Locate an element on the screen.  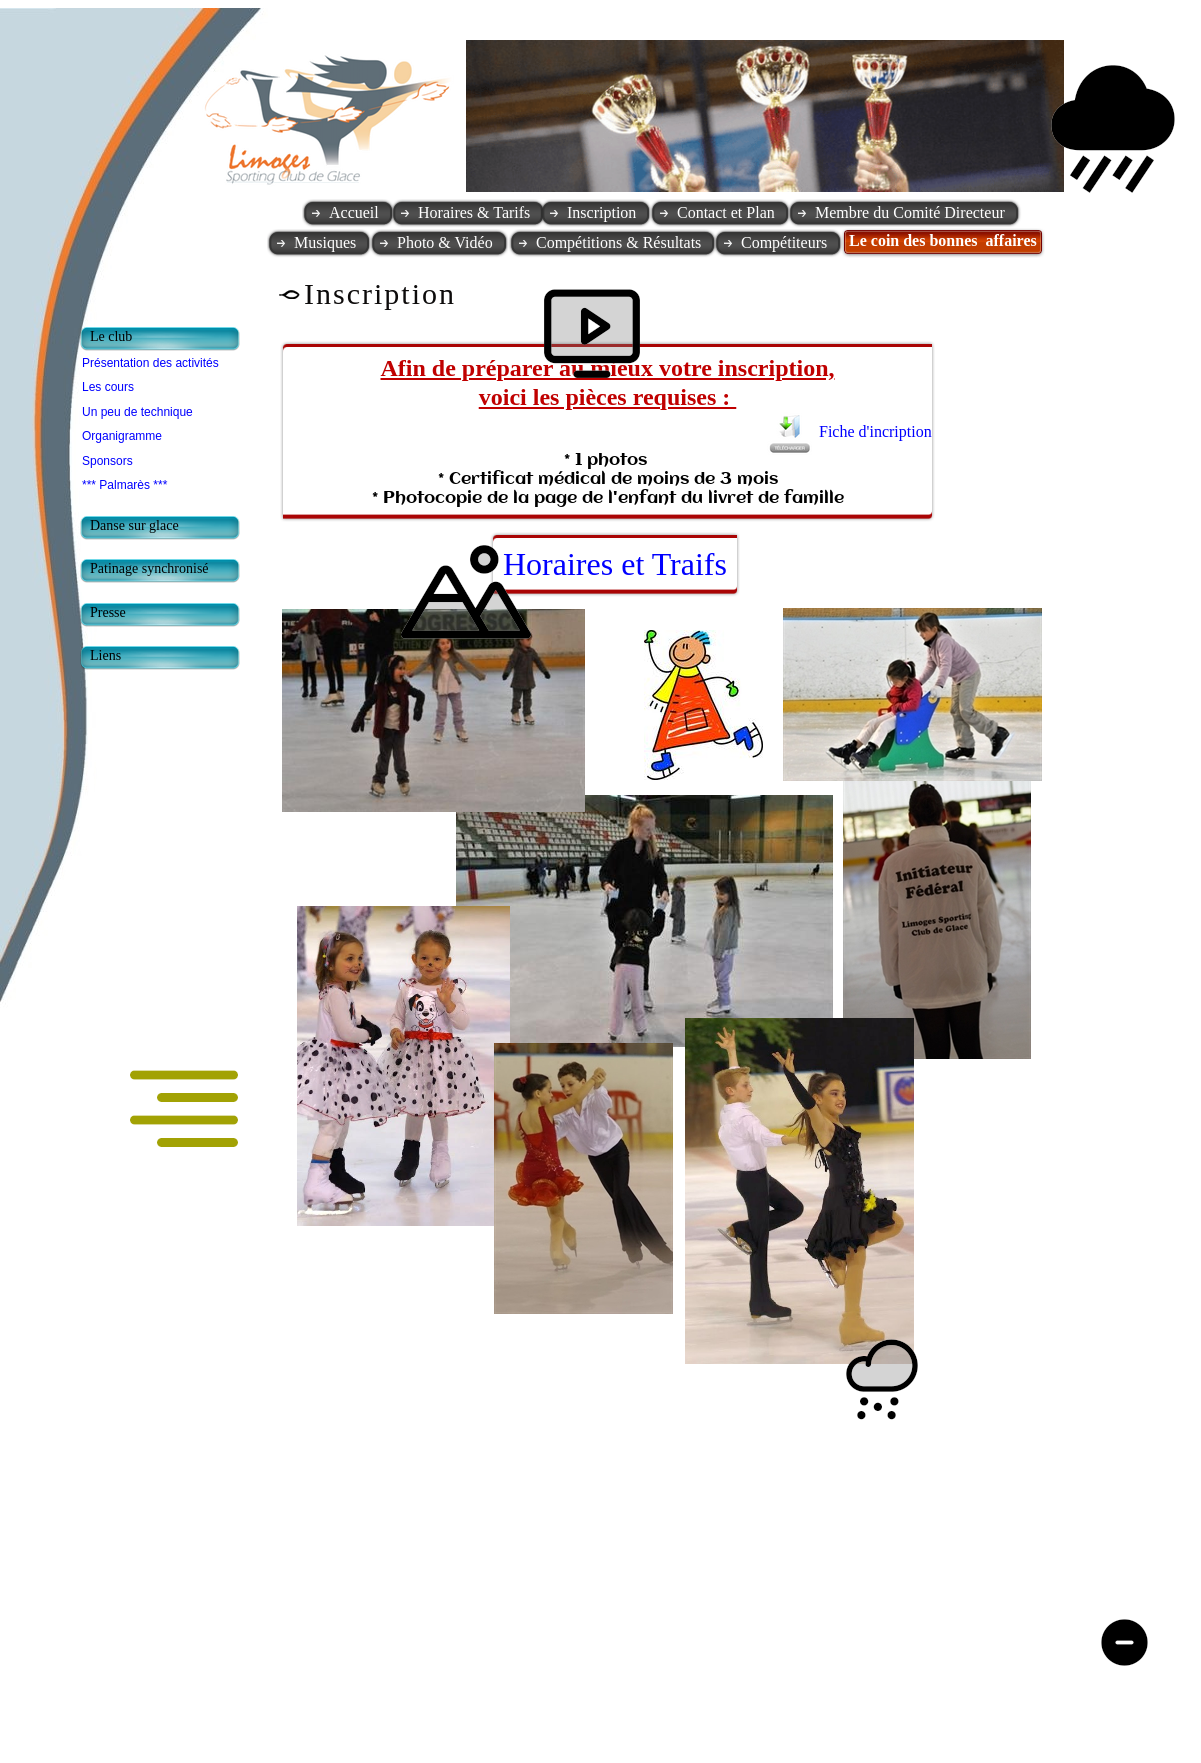
indicates snowy weather conditions is located at coordinates (882, 1378).